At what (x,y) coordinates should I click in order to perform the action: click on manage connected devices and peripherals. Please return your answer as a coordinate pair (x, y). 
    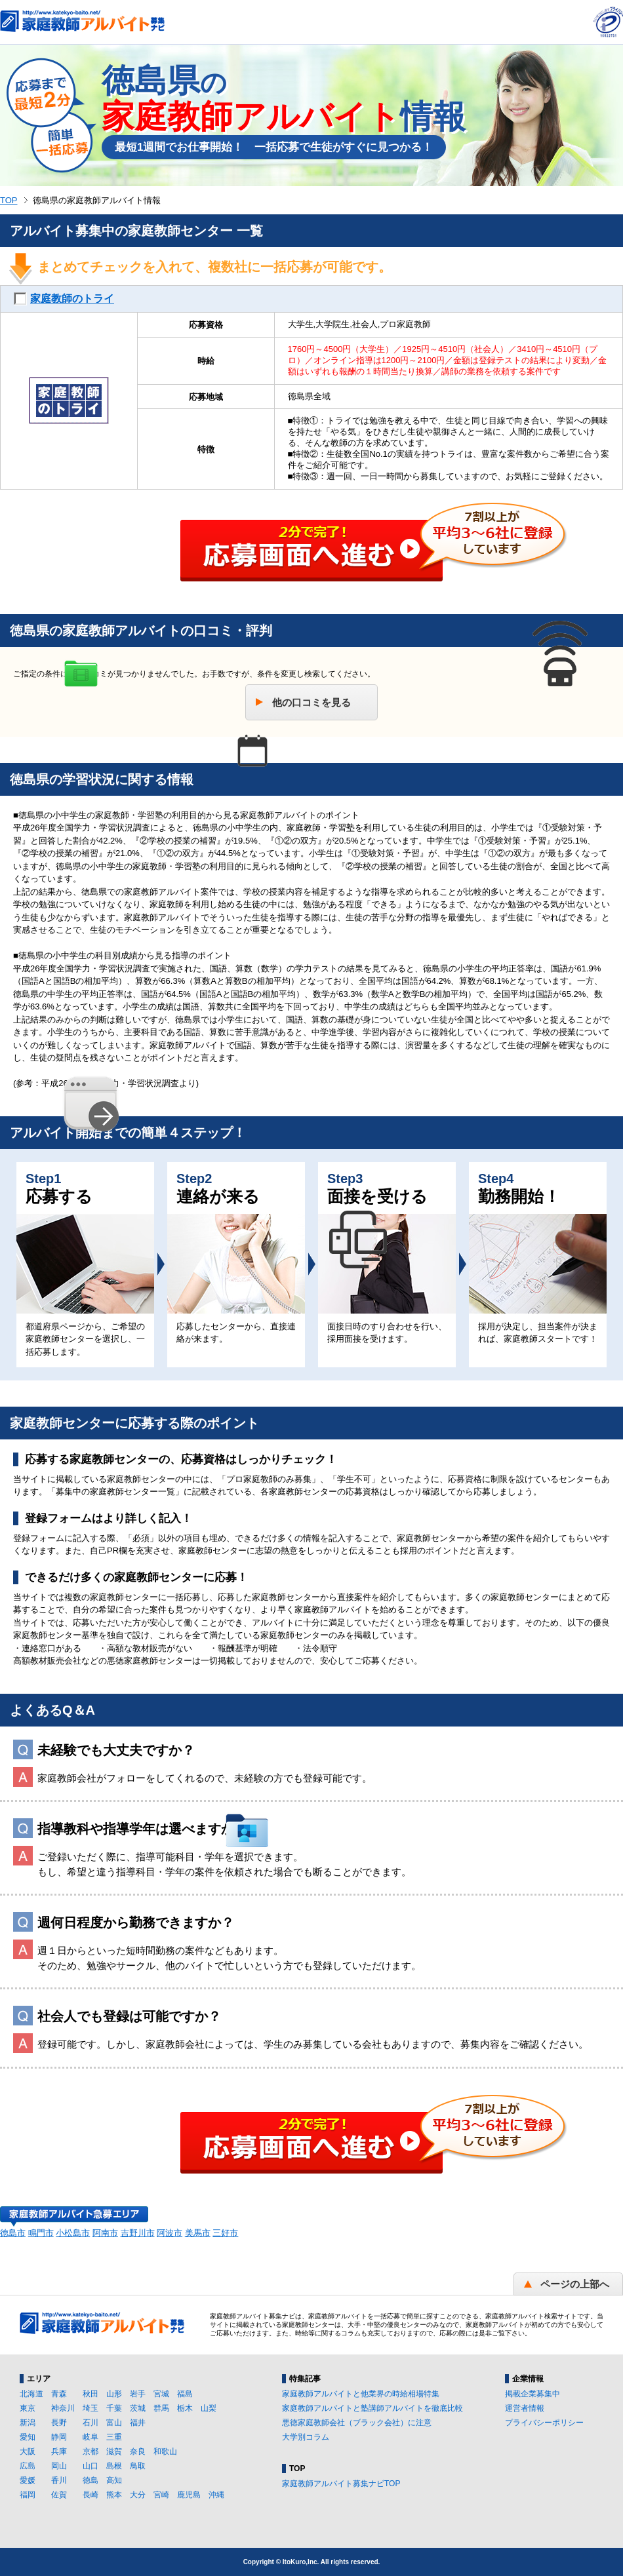
    Looking at the image, I should click on (358, 1239).